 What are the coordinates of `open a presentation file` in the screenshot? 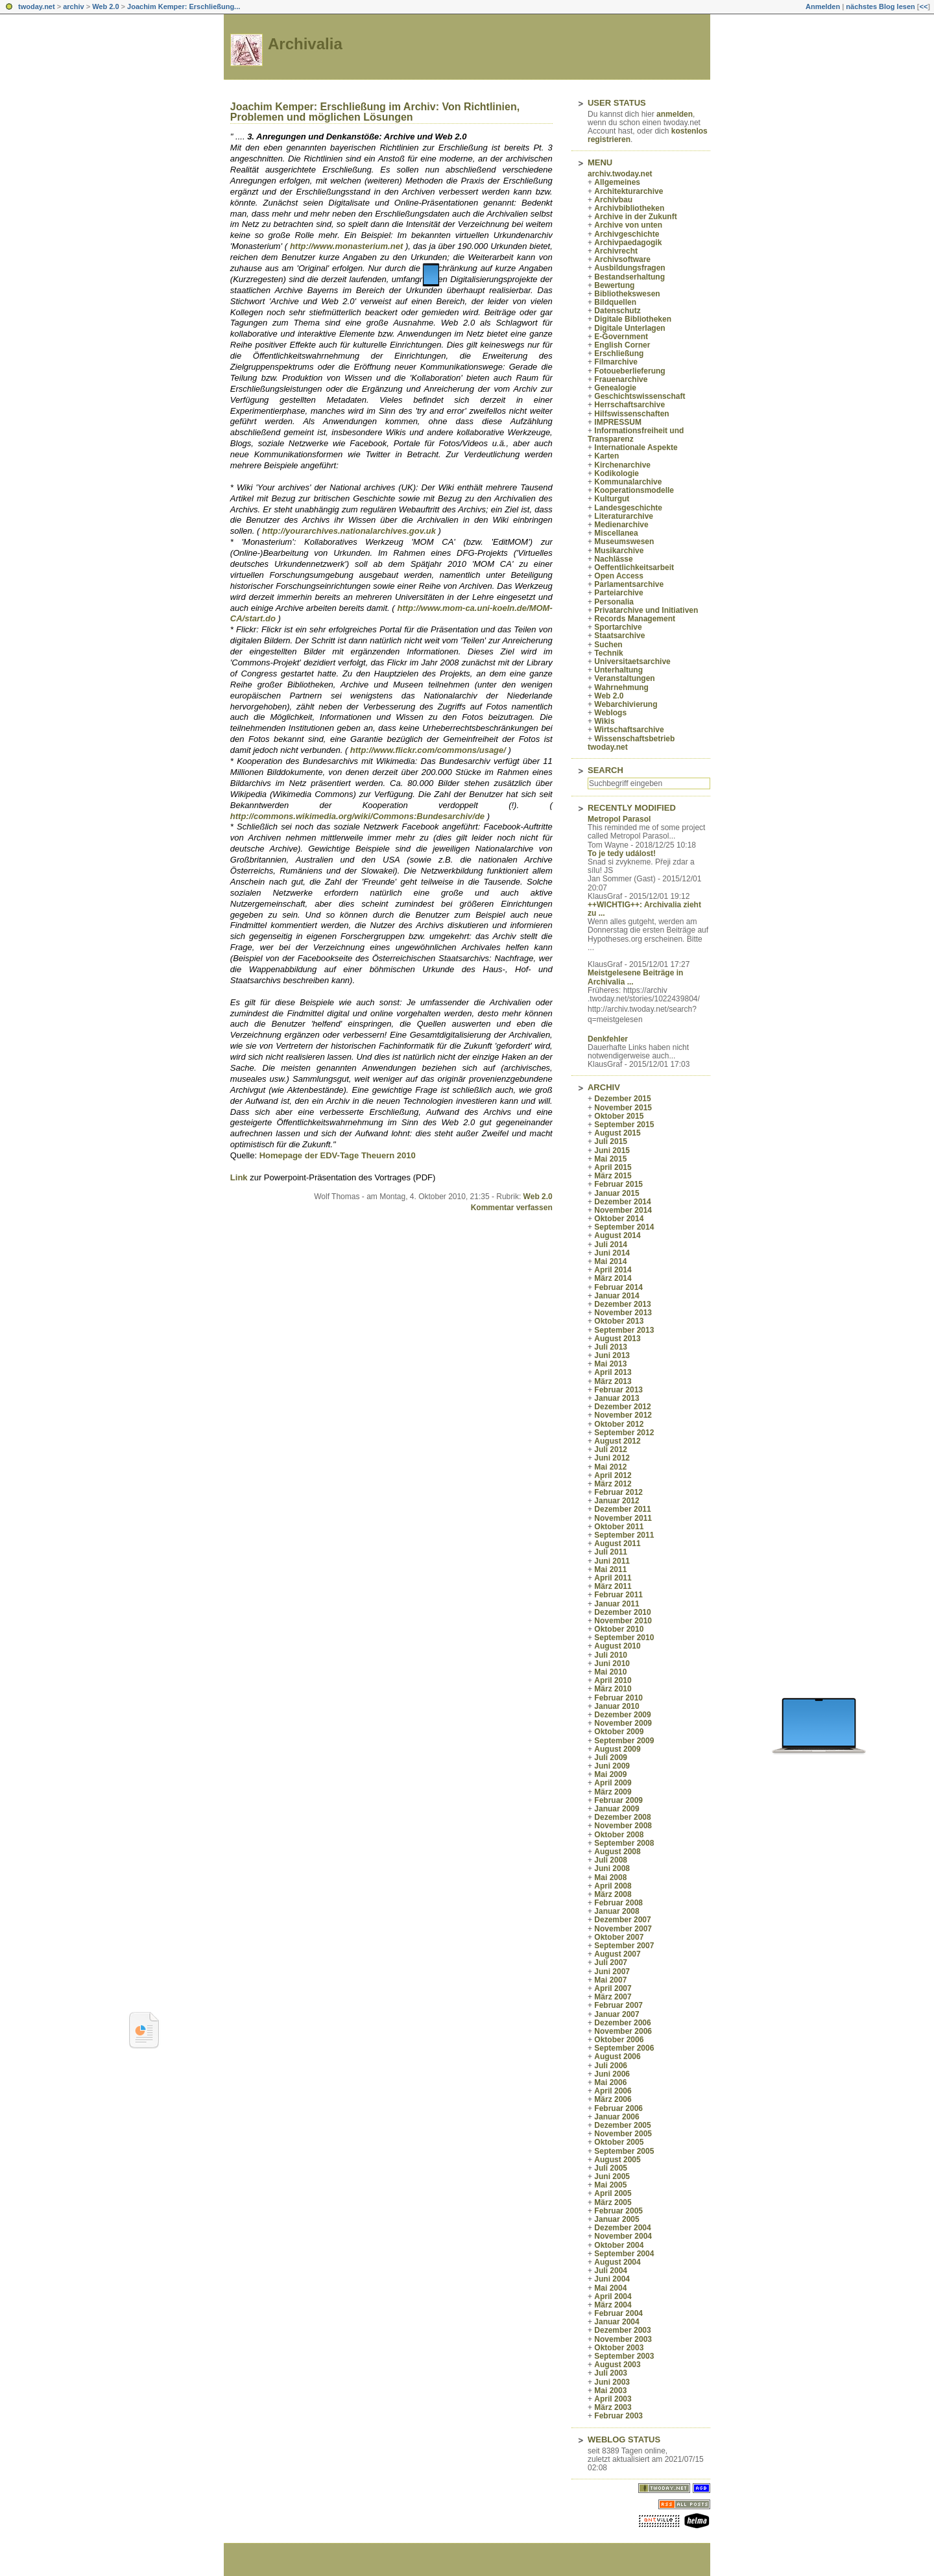 It's located at (144, 2030).